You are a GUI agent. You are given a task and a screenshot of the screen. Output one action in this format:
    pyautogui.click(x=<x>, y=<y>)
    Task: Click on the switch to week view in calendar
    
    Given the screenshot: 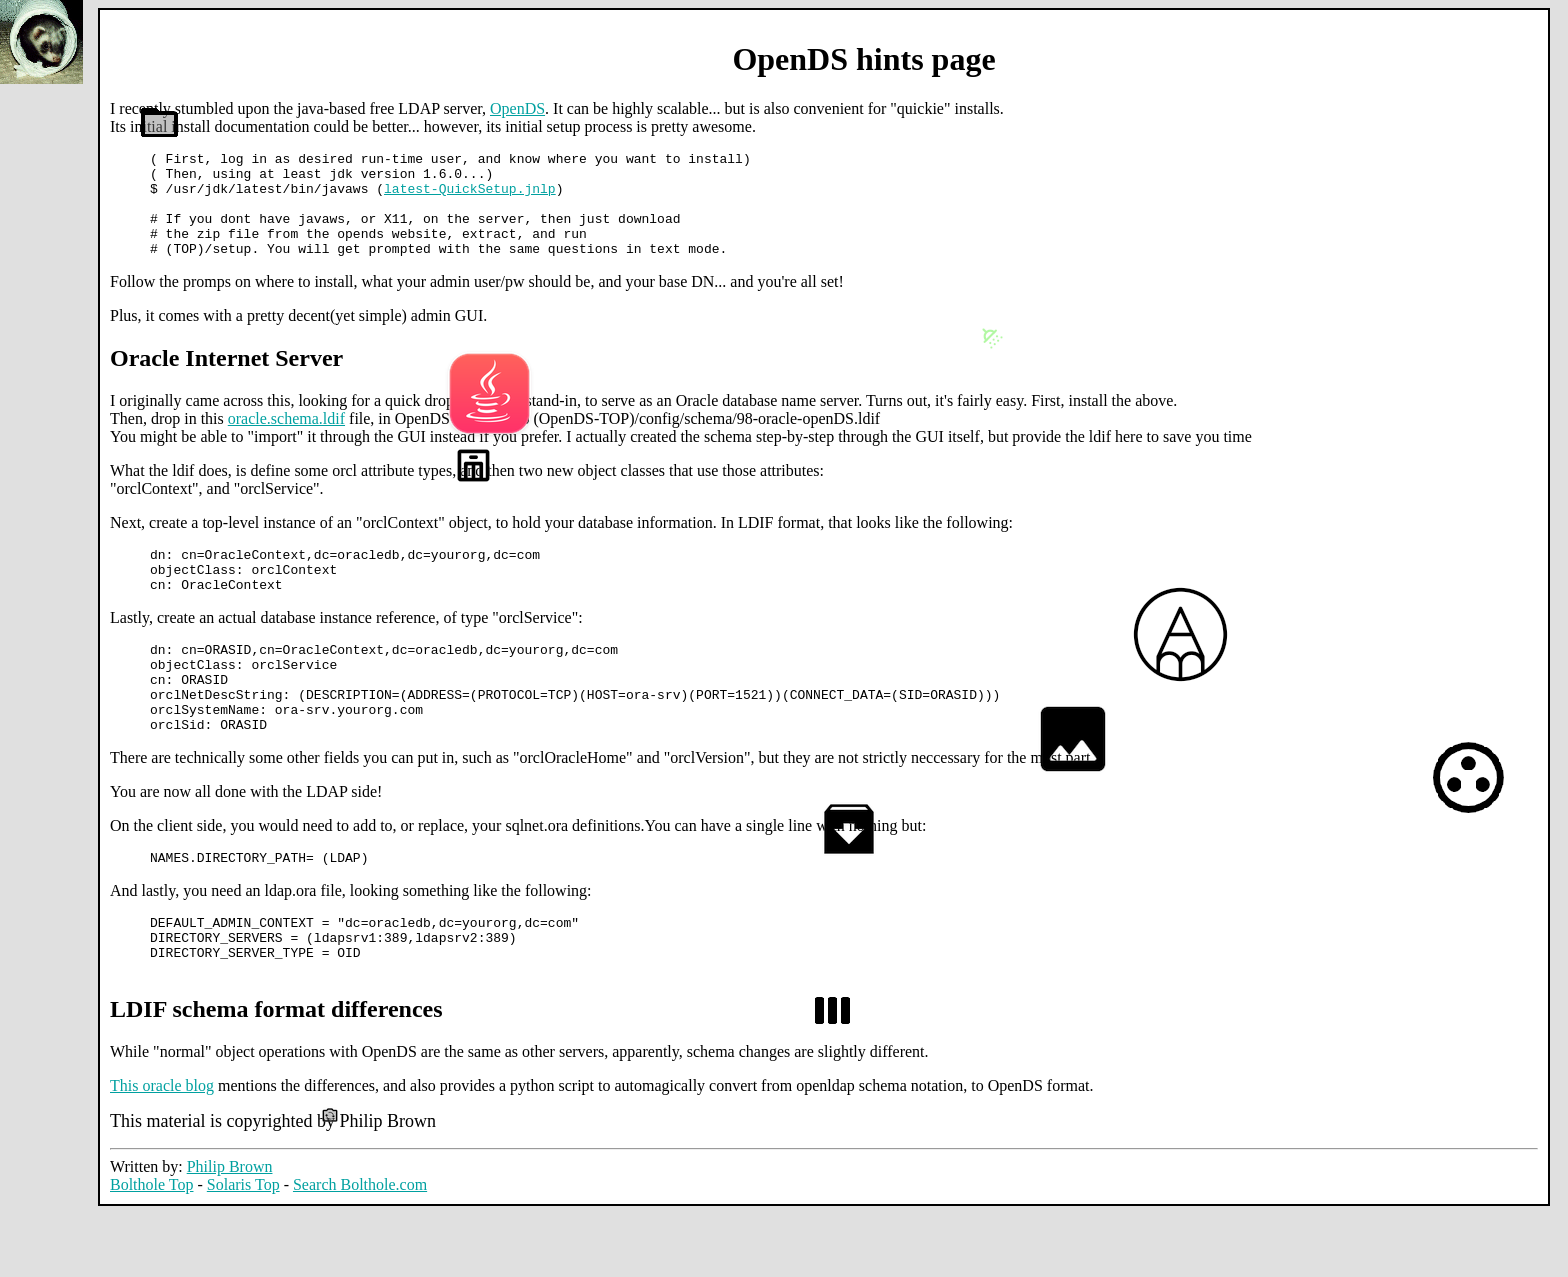 What is the action you would take?
    pyautogui.click(x=833, y=1010)
    